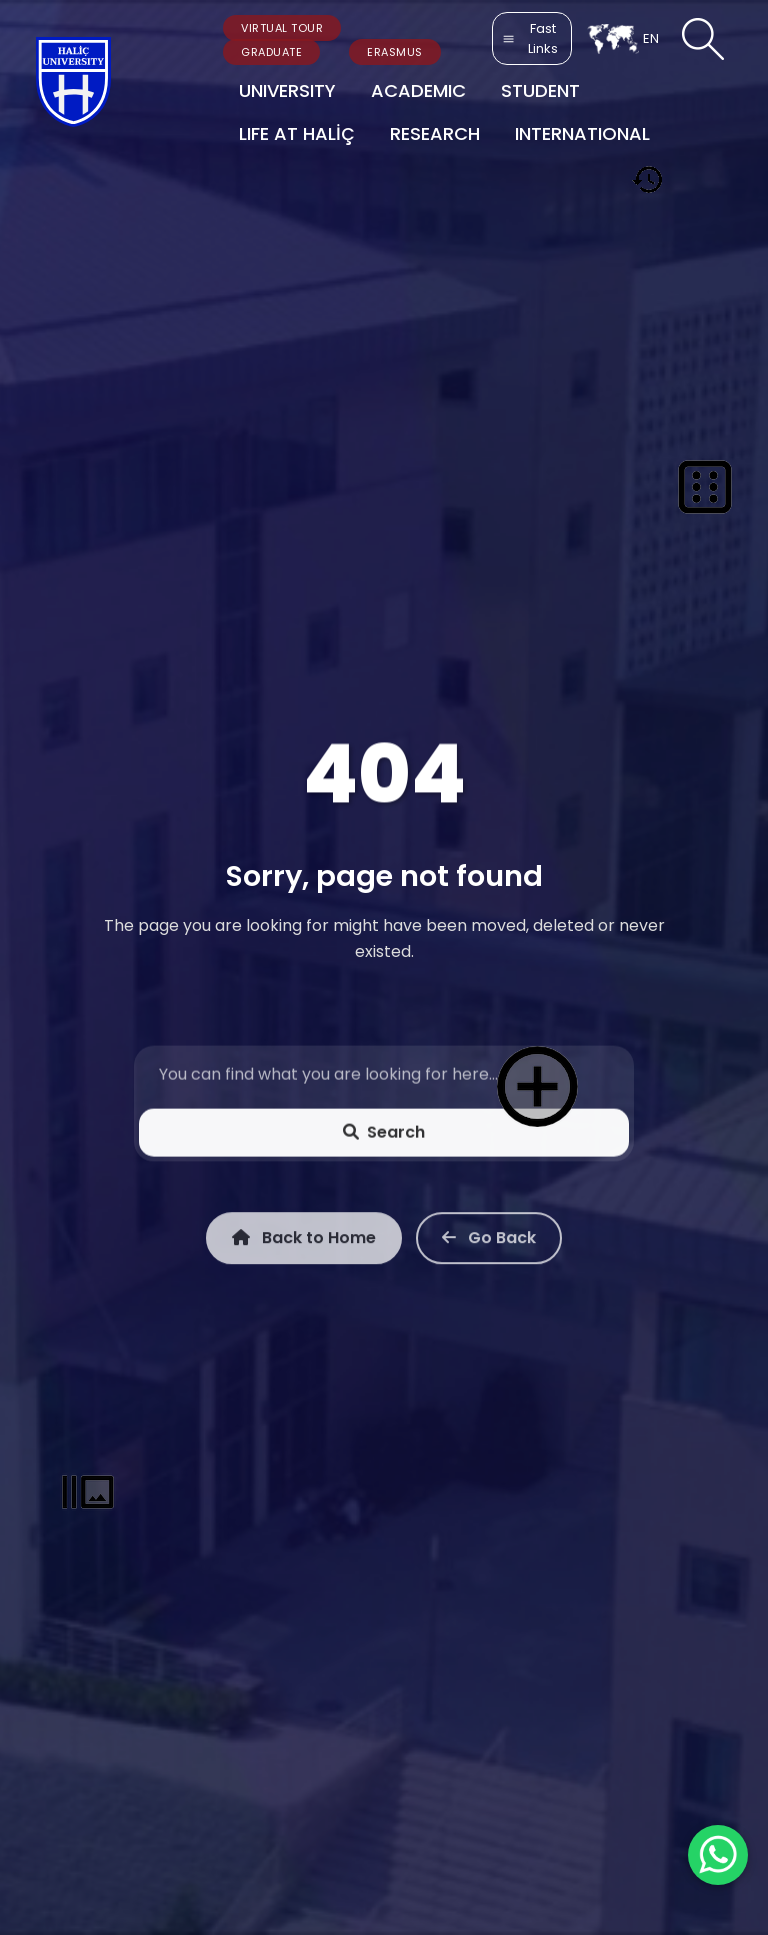  What do you see at coordinates (88, 1492) in the screenshot?
I see `enable burst mode for rapid photo capture` at bounding box center [88, 1492].